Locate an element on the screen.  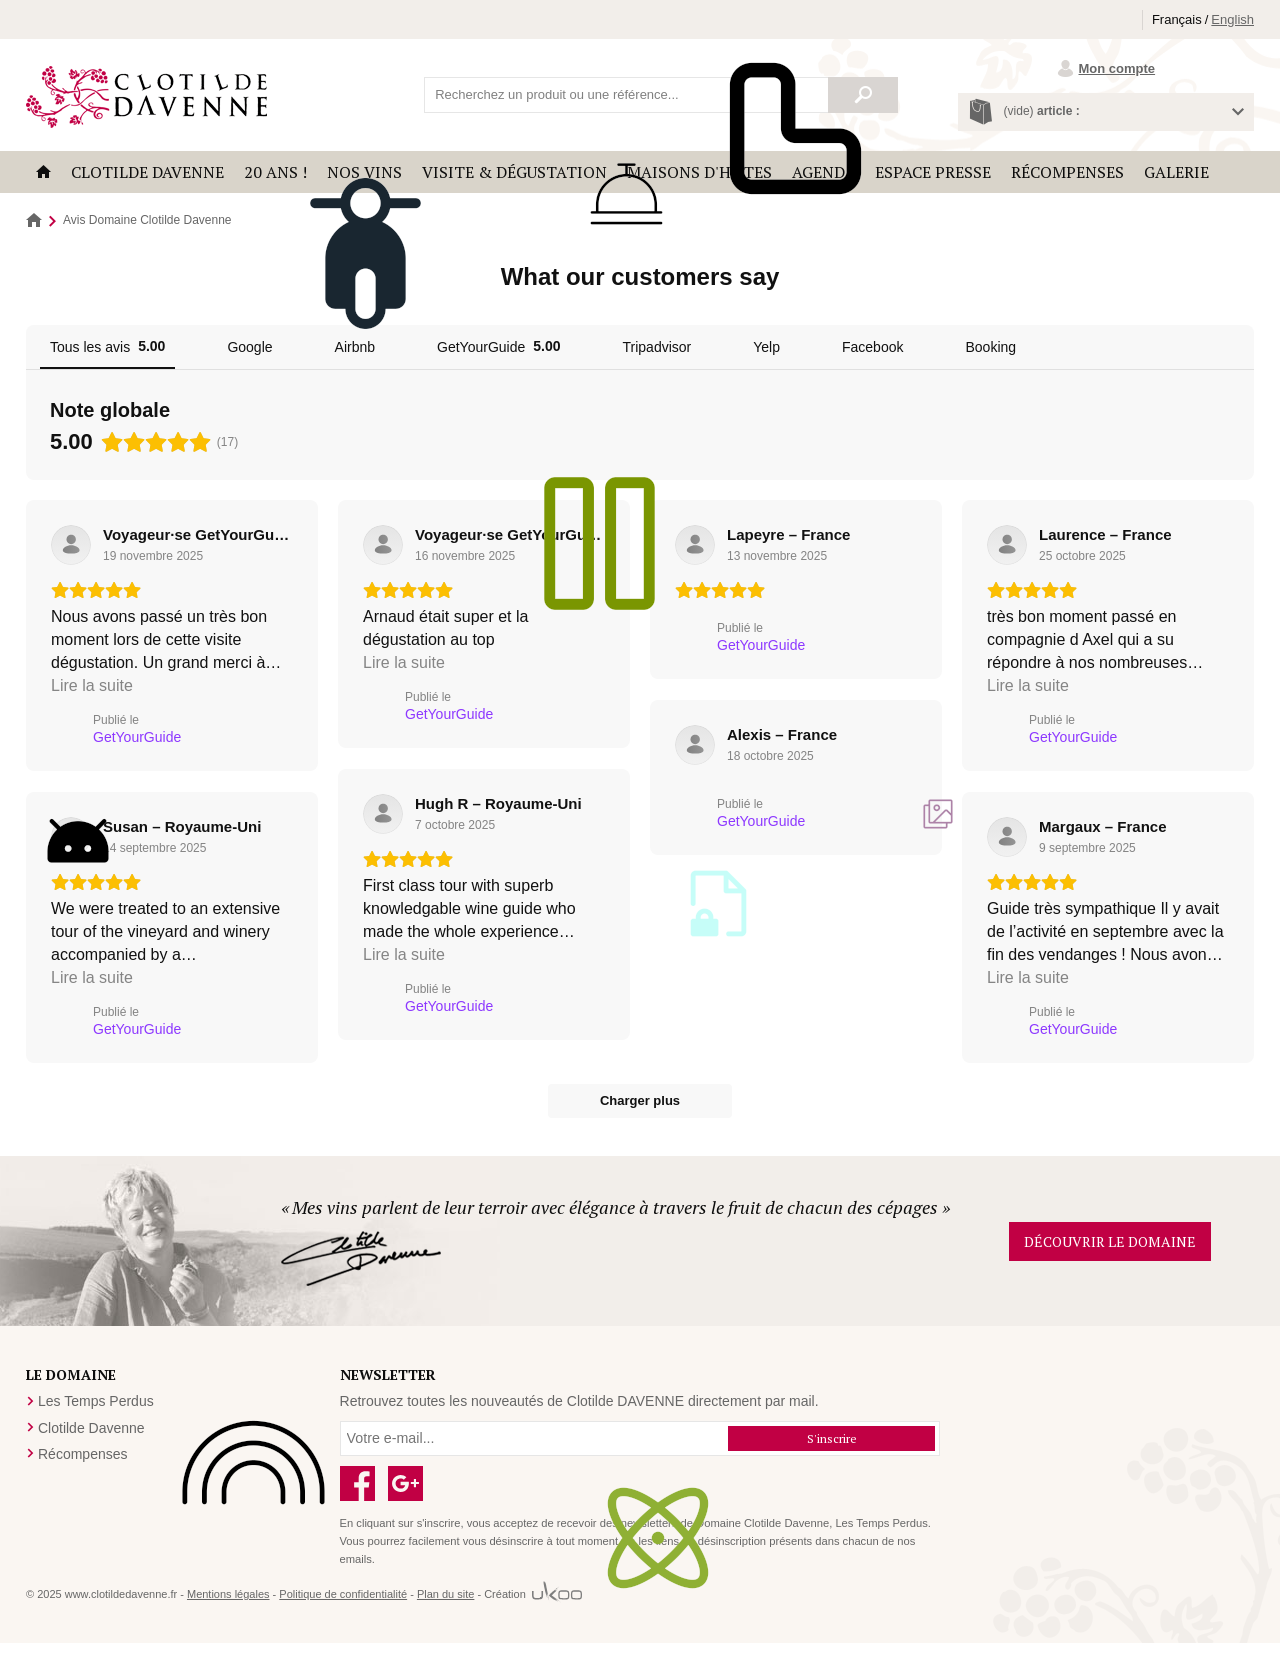
android operating system indicator is located at coordinates (78, 843).